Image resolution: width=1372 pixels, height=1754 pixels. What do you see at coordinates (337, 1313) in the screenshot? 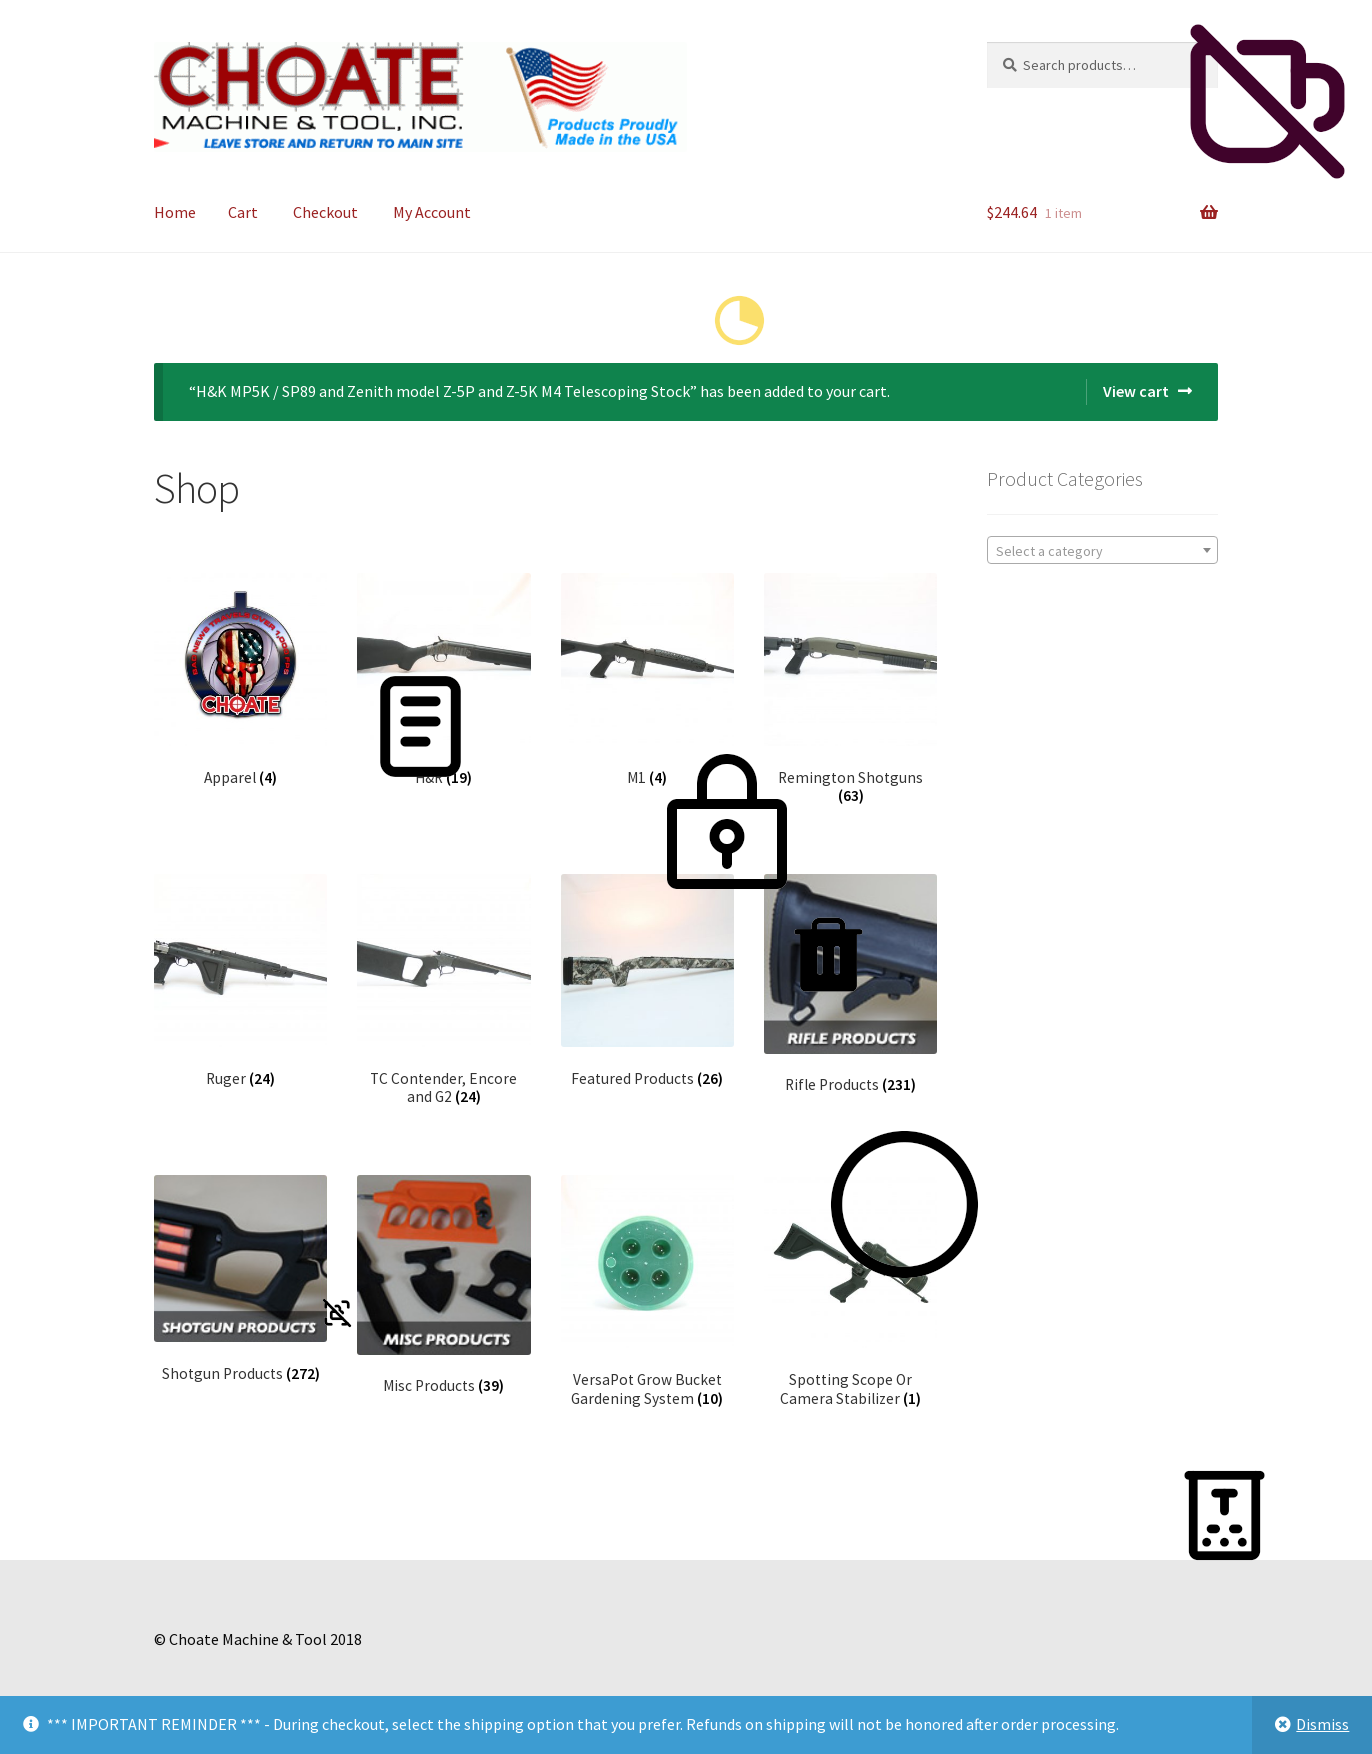
I see `access control disabled` at bounding box center [337, 1313].